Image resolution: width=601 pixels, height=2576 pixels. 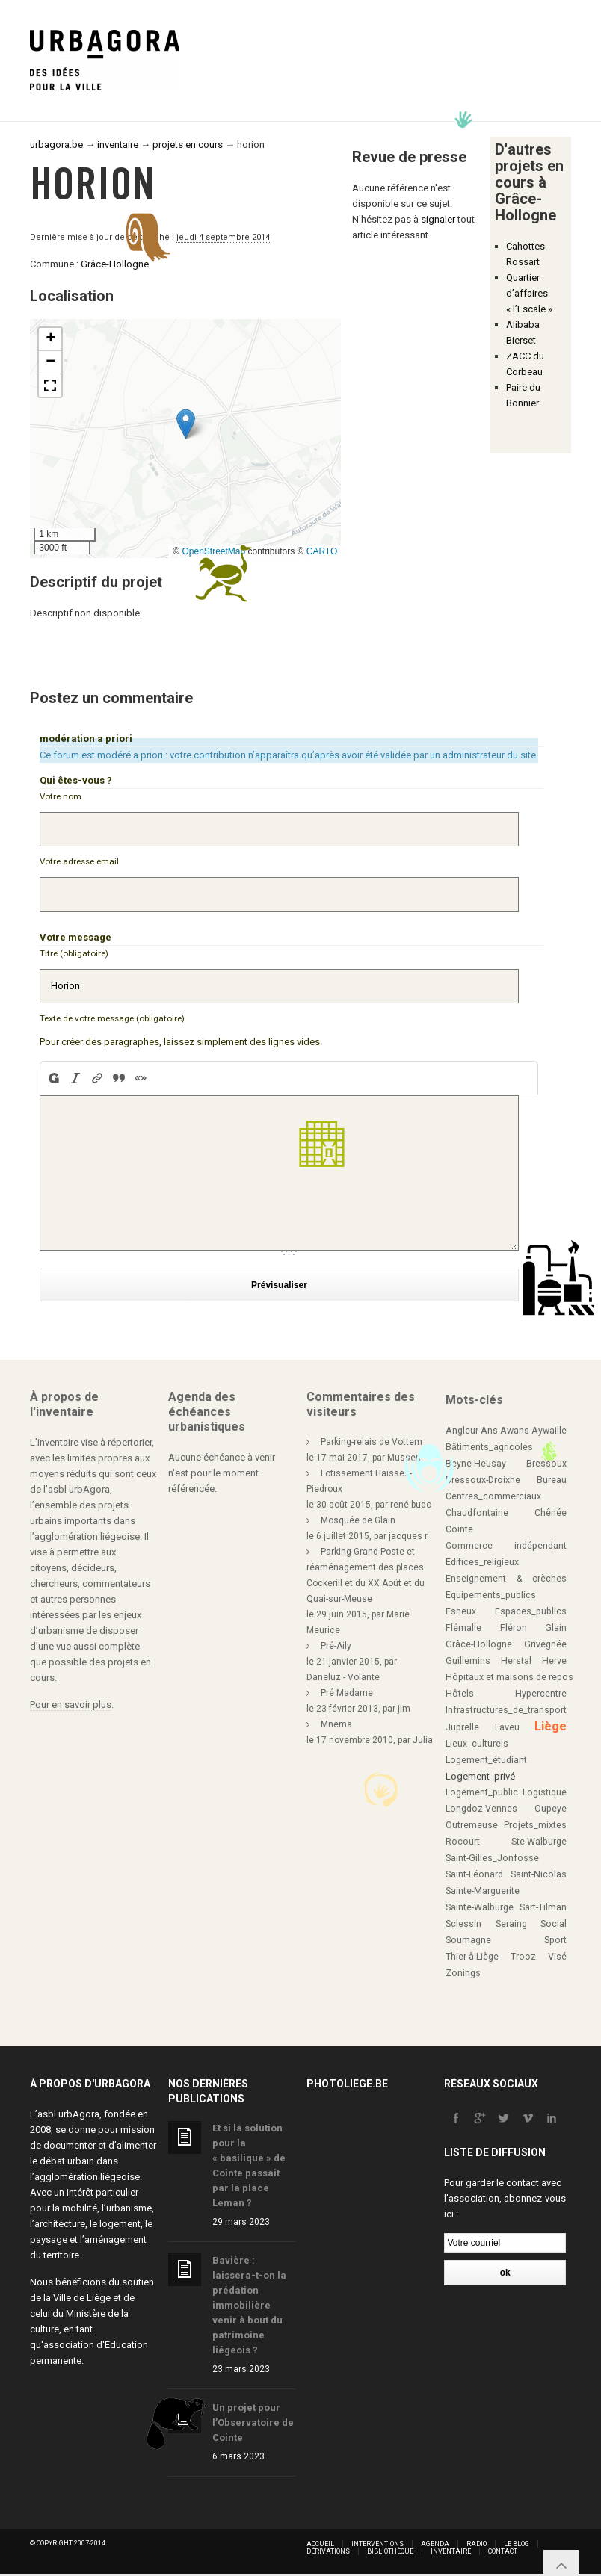 What do you see at coordinates (429, 1467) in the screenshot?
I see `send a voice message or shout` at bounding box center [429, 1467].